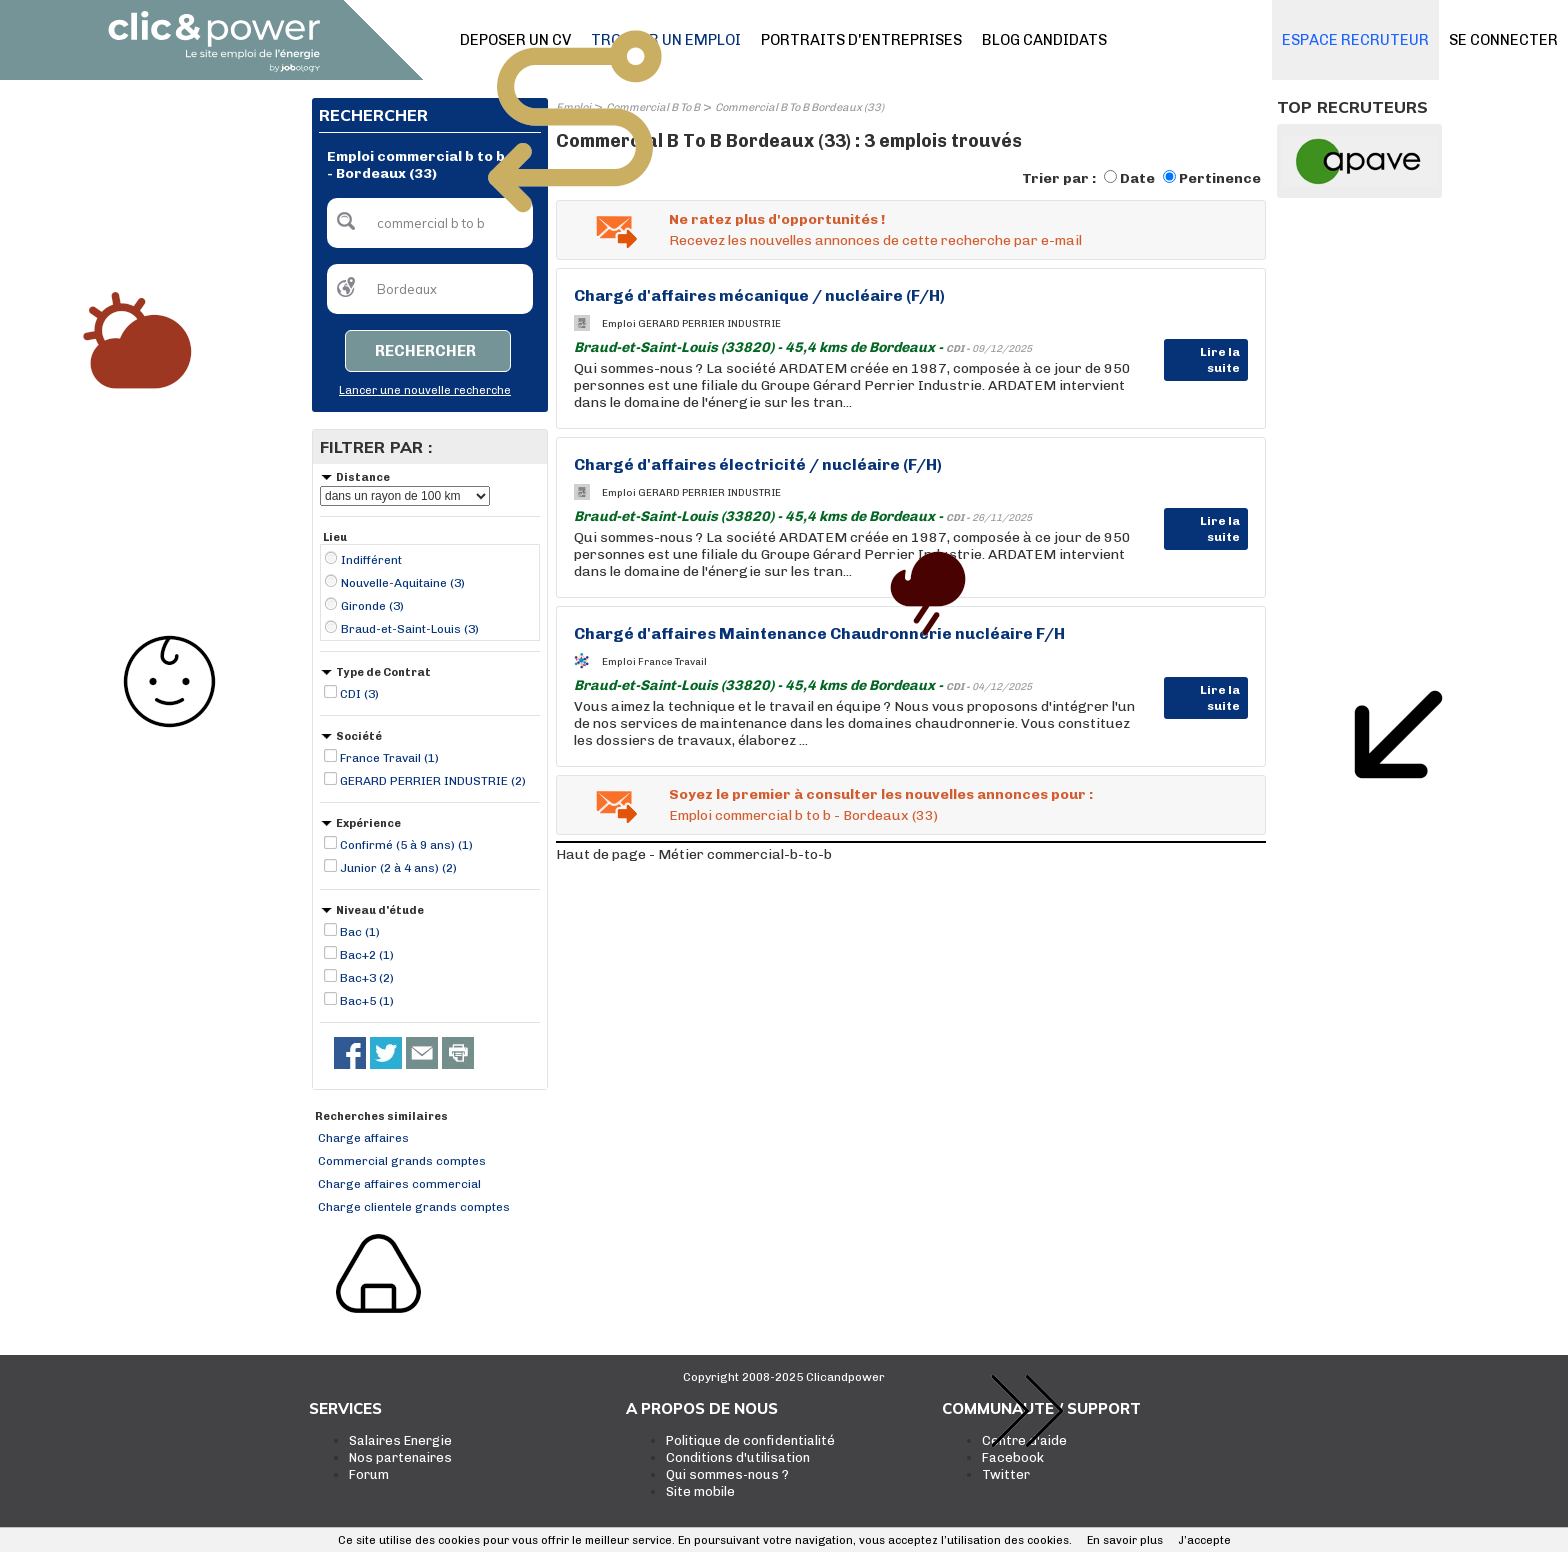  What do you see at coordinates (169, 681) in the screenshot?
I see `access parenting or baby-related features` at bounding box center [169, 681].